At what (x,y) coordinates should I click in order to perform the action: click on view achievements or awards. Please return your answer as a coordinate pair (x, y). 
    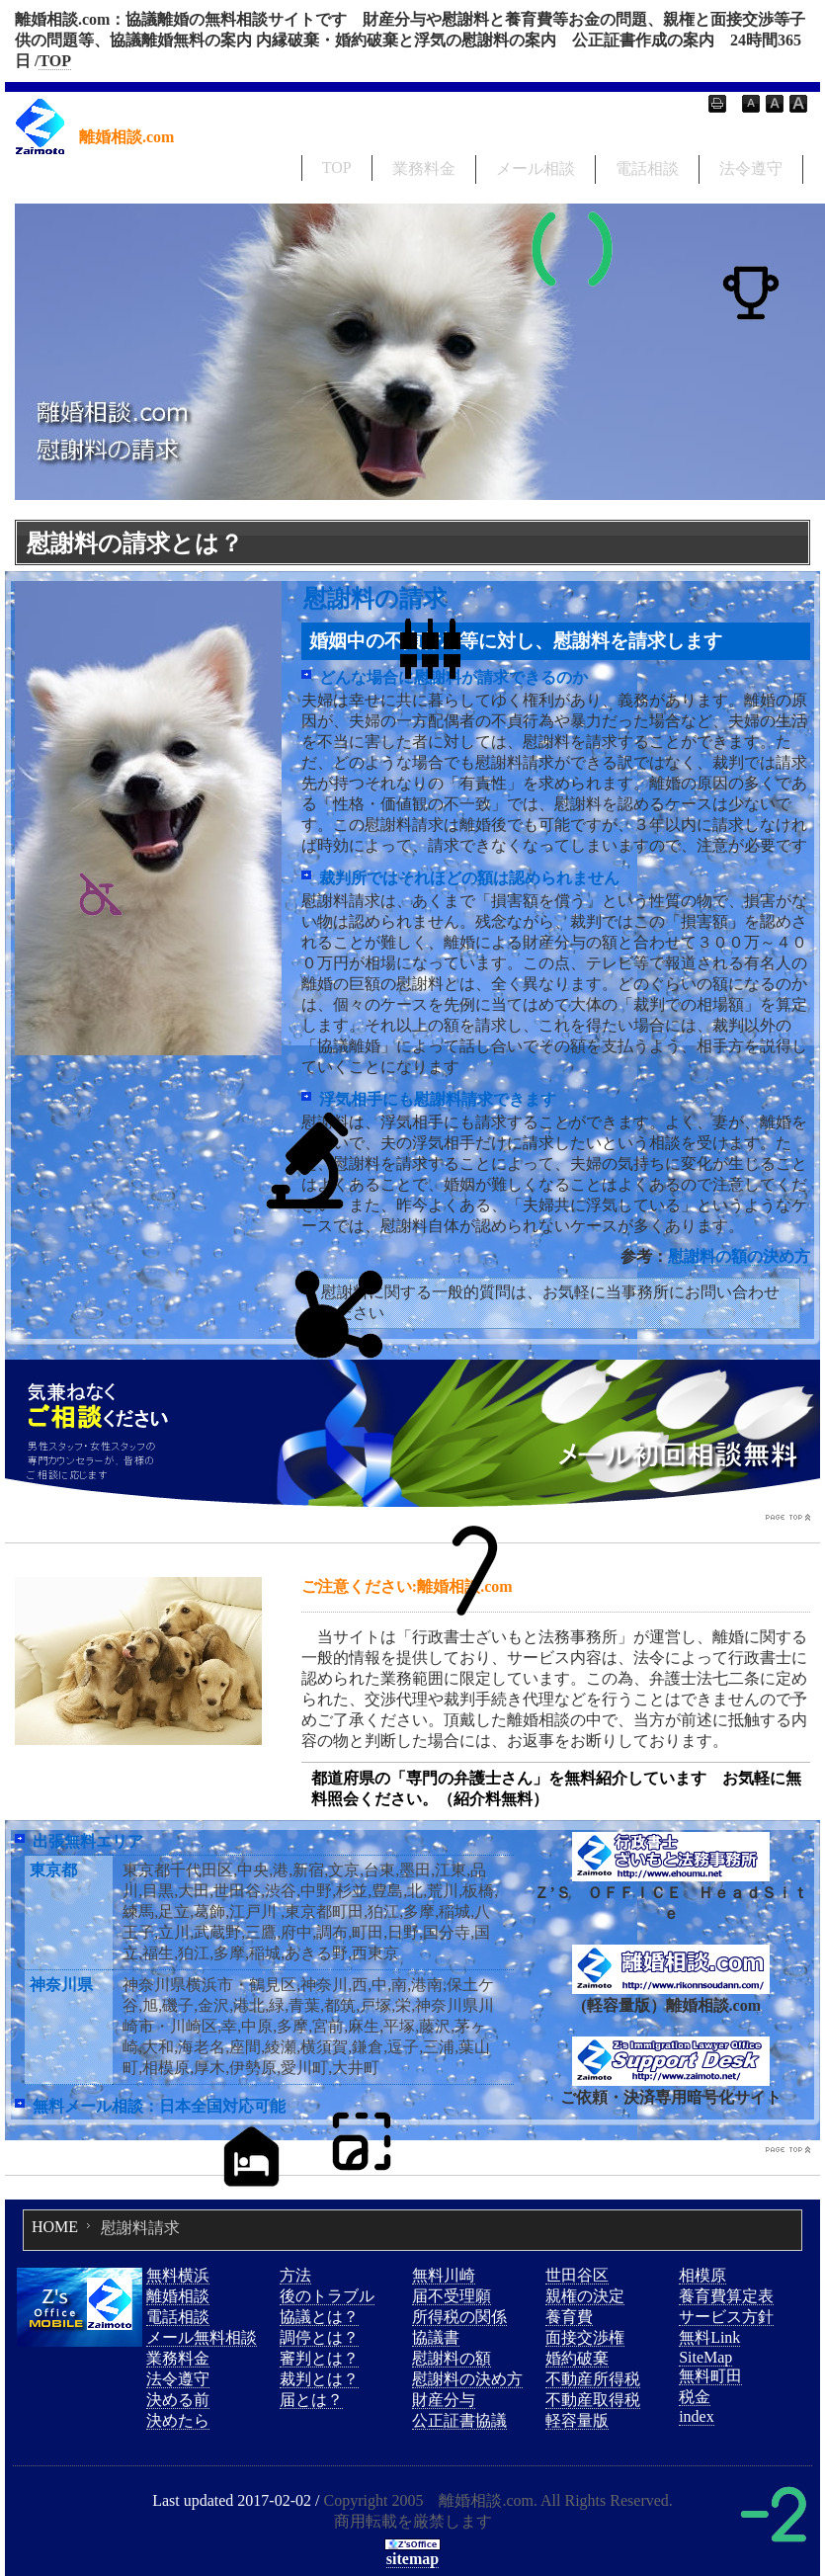
    Looking at the image, I should click on (751, 291).